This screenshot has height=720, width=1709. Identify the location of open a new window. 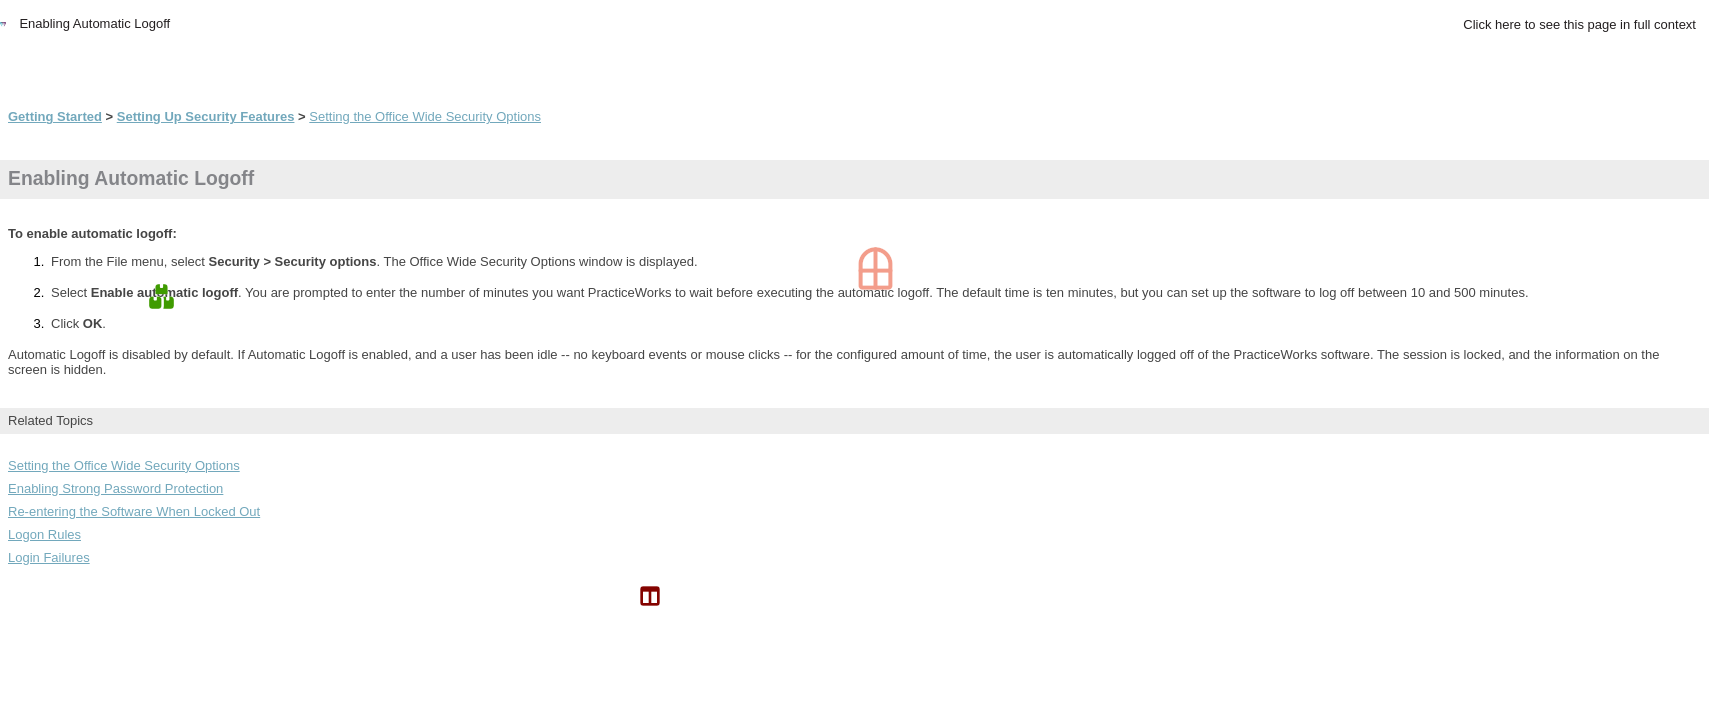
(875, 268).